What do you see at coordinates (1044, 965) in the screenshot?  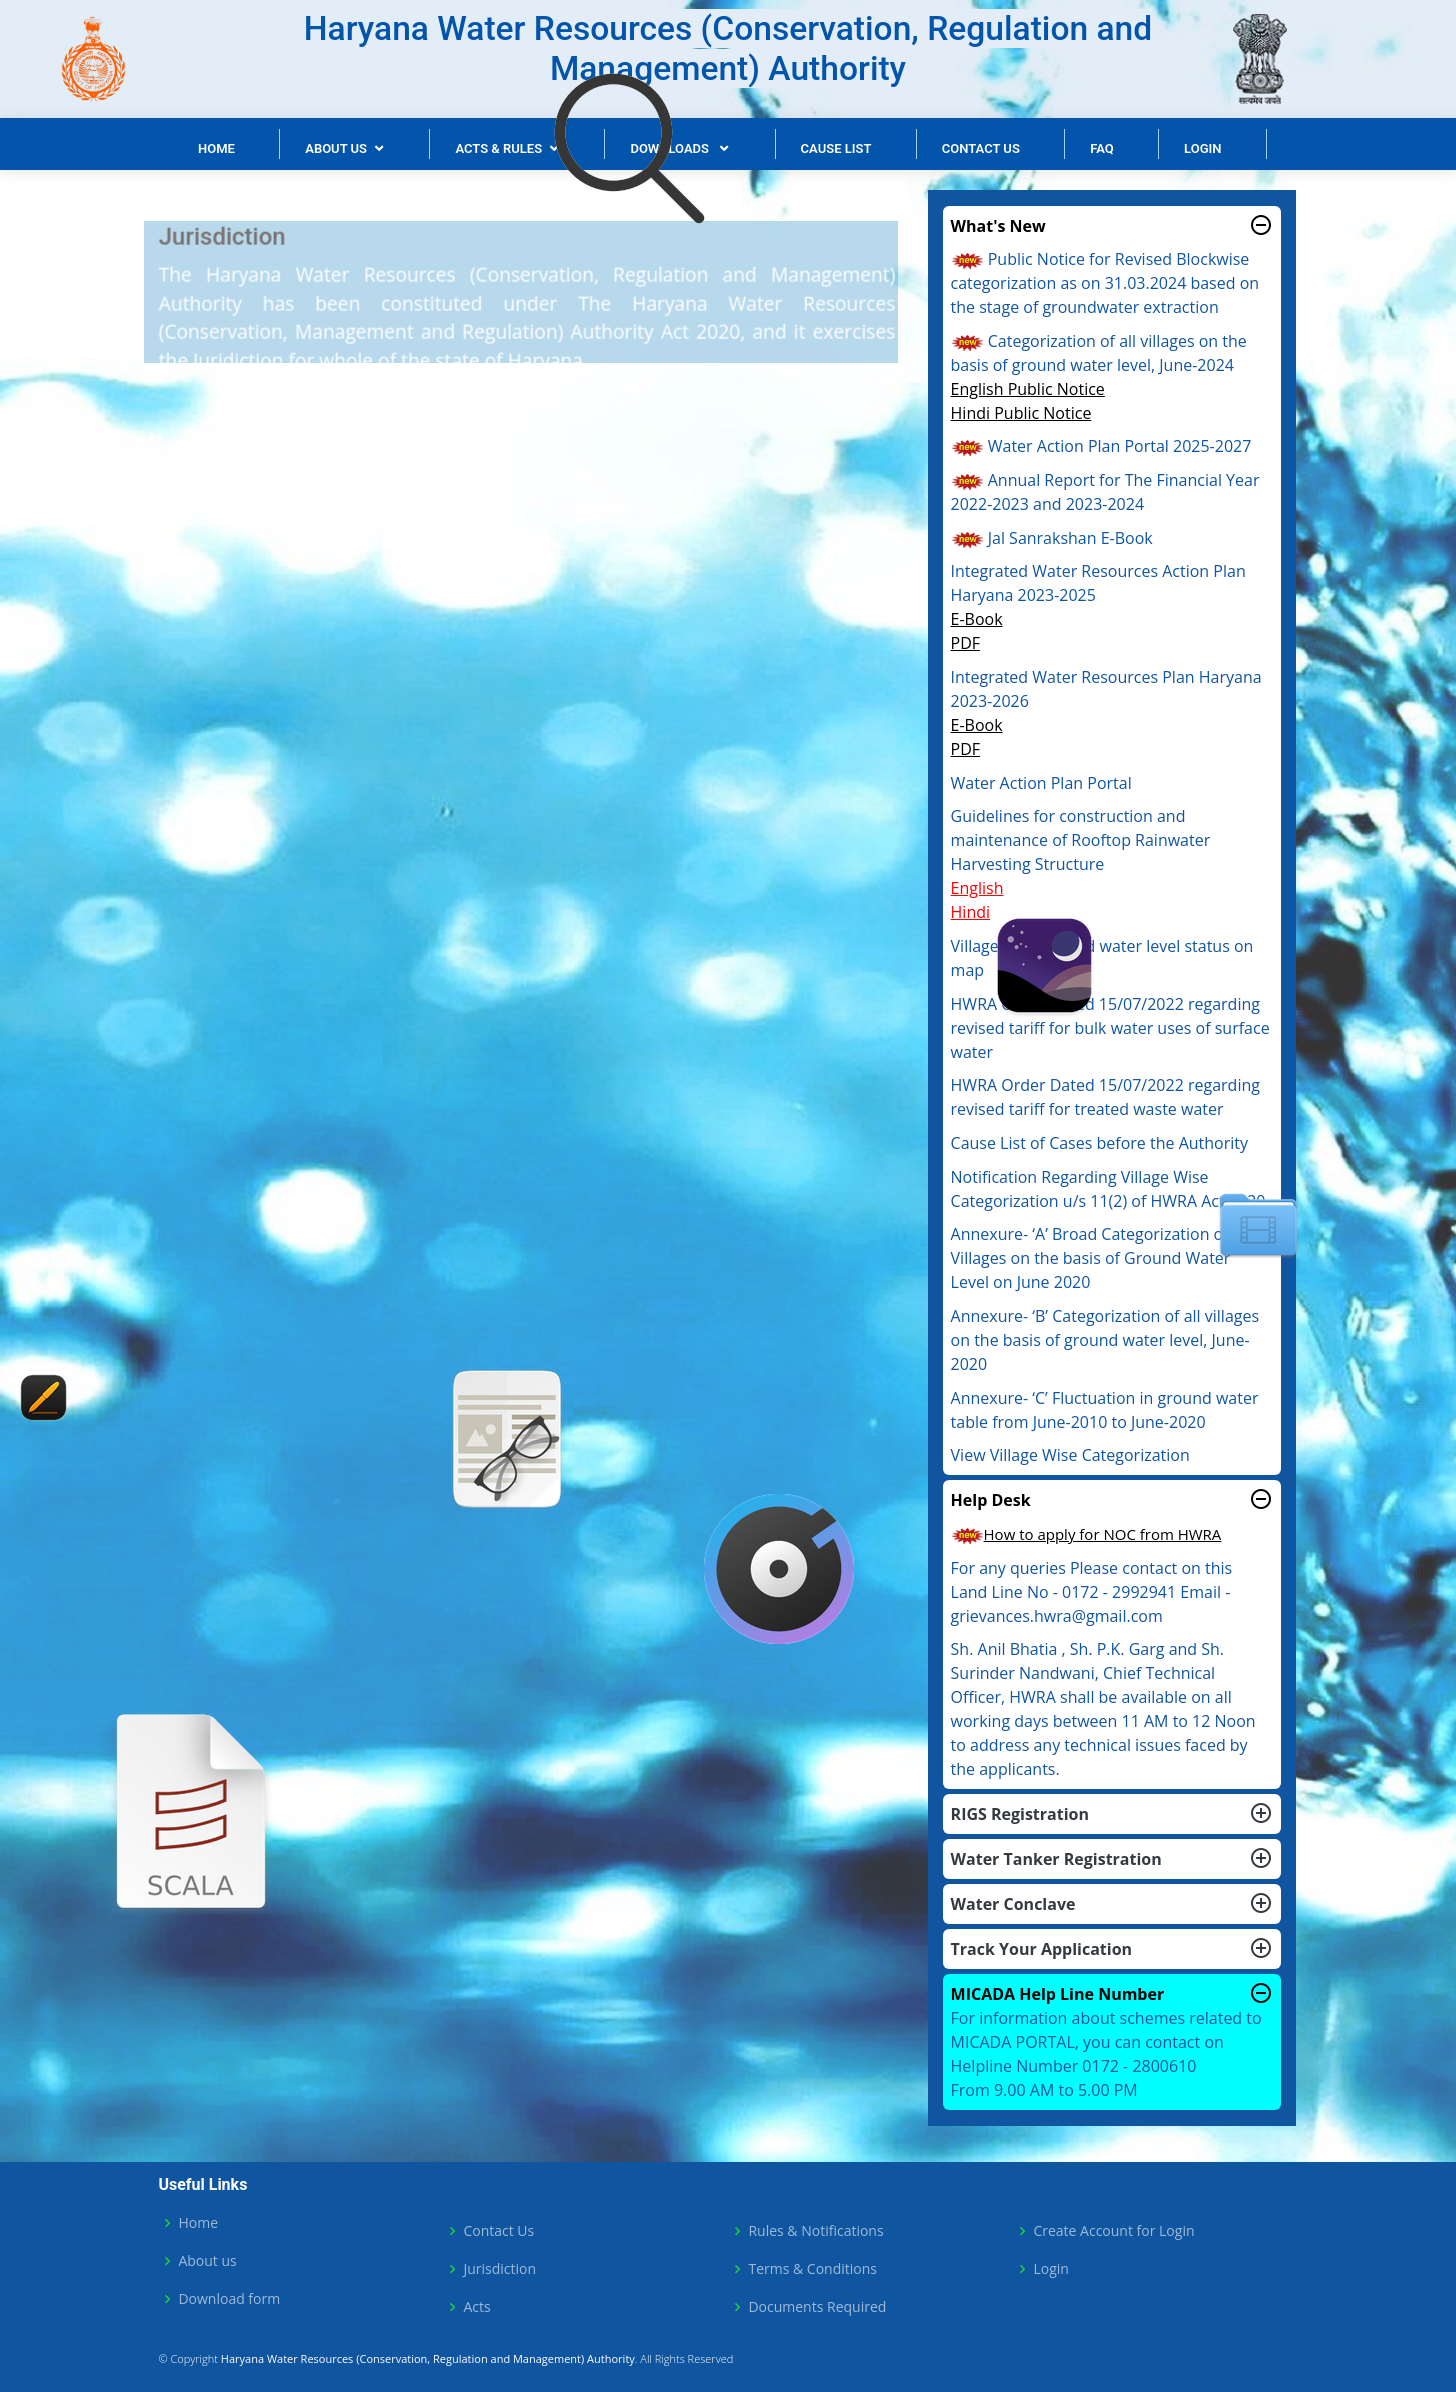 I see `open stellarium planetarium app` at bounding box center [1044, 965].